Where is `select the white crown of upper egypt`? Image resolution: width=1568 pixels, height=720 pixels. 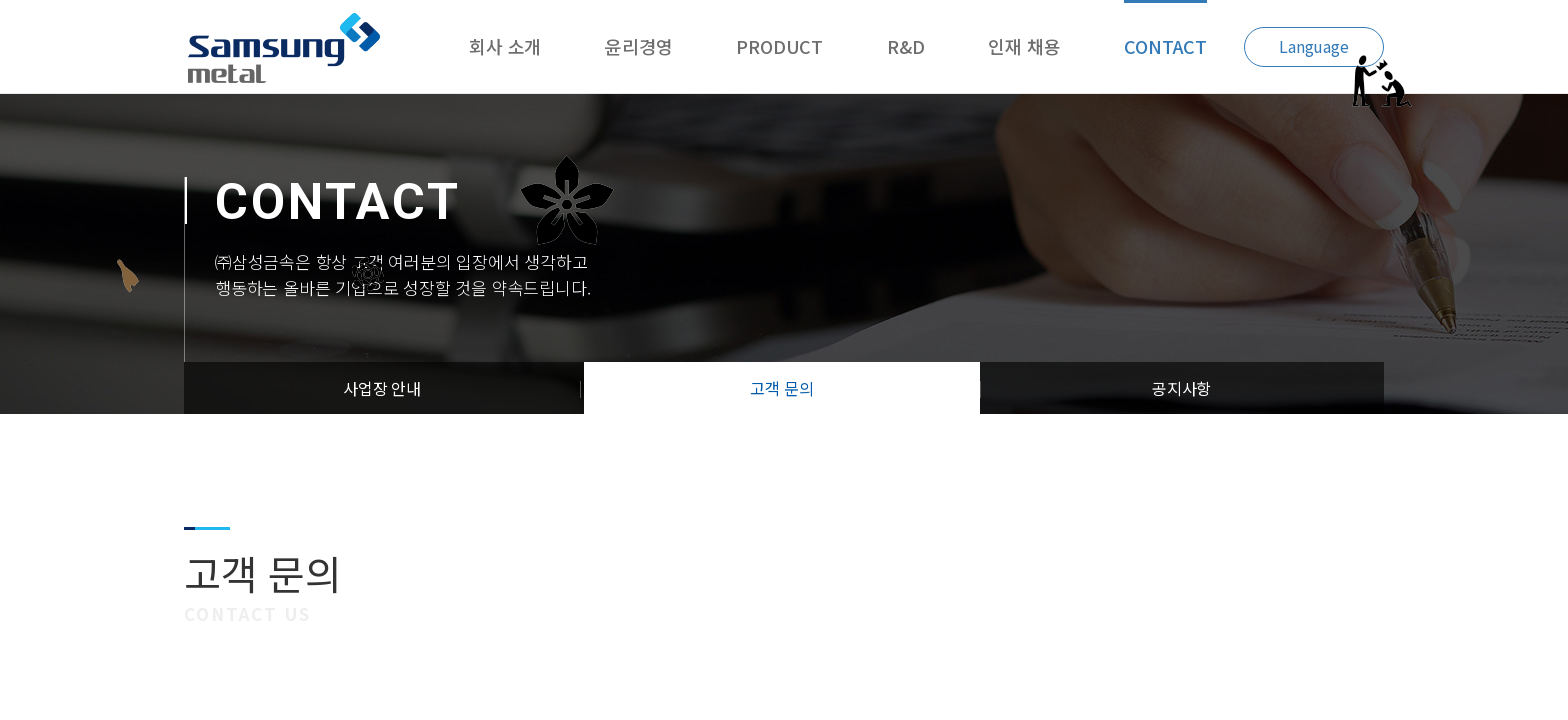
select the white crown of upper egypt is located at coordinates (128, 276).